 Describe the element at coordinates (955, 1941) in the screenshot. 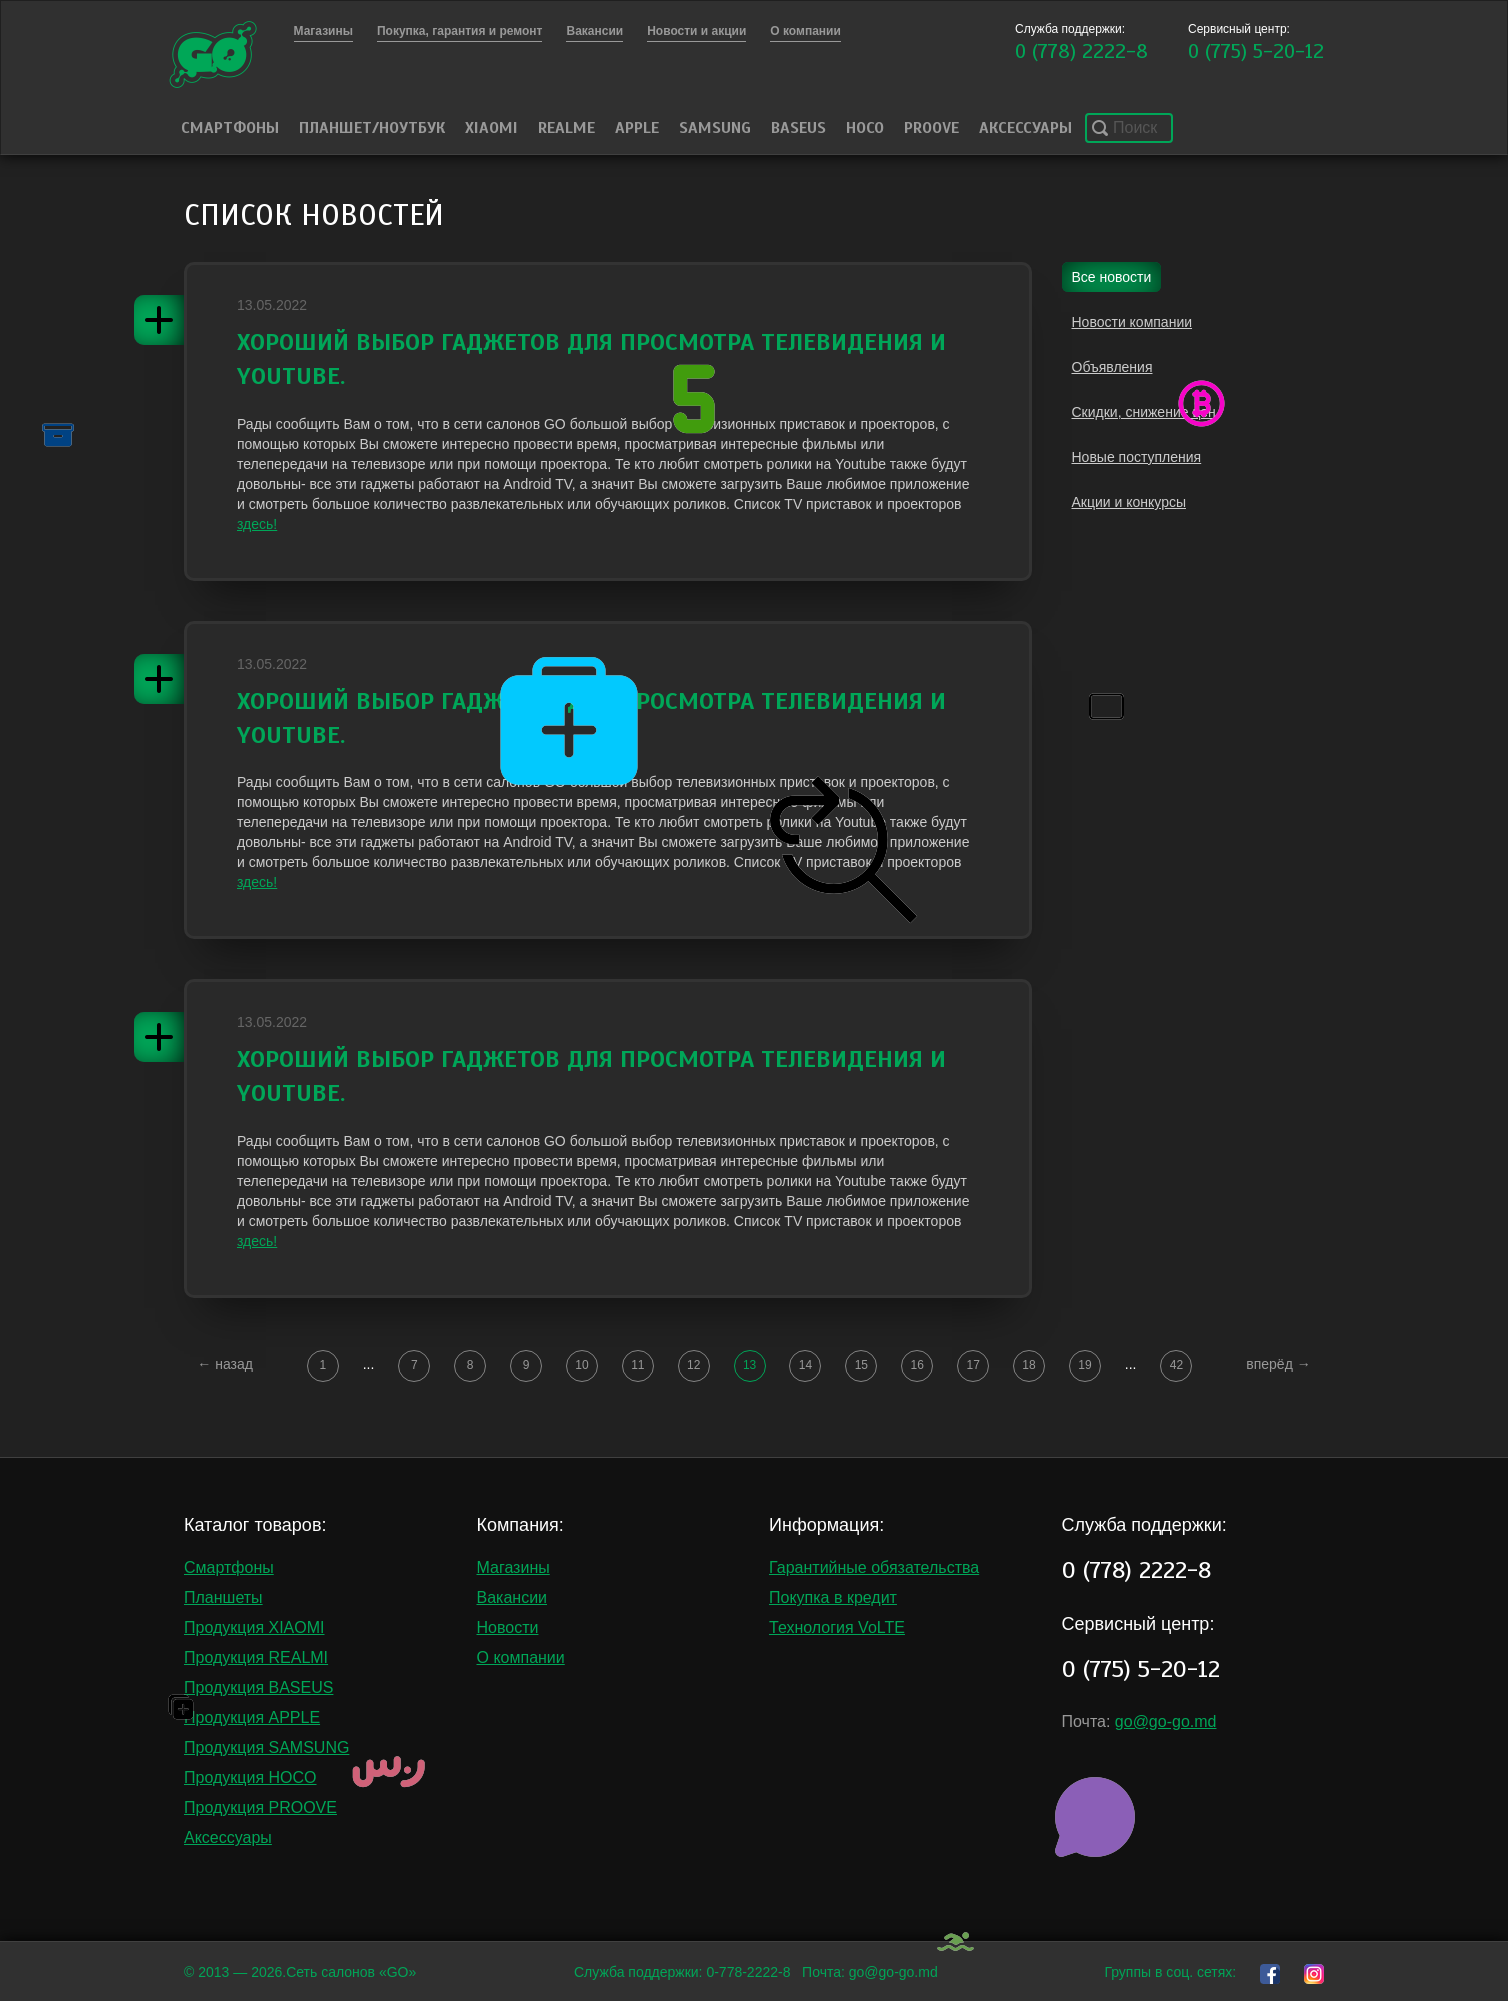

I see `access swimming pool or aquatic facilities` at that location.